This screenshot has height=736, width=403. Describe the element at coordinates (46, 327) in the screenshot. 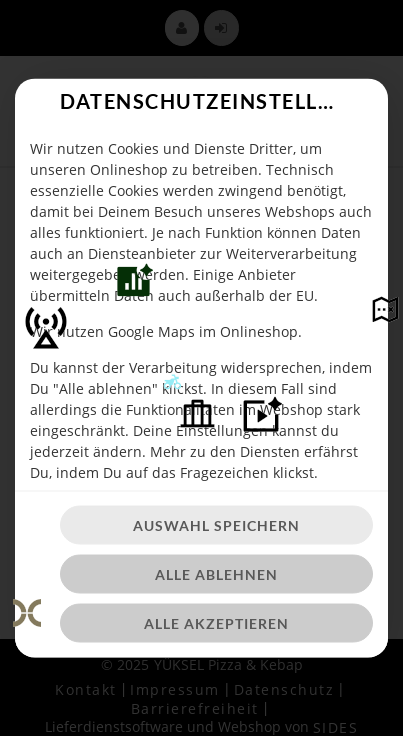

I see `access wireless network or base station settings` at that location.